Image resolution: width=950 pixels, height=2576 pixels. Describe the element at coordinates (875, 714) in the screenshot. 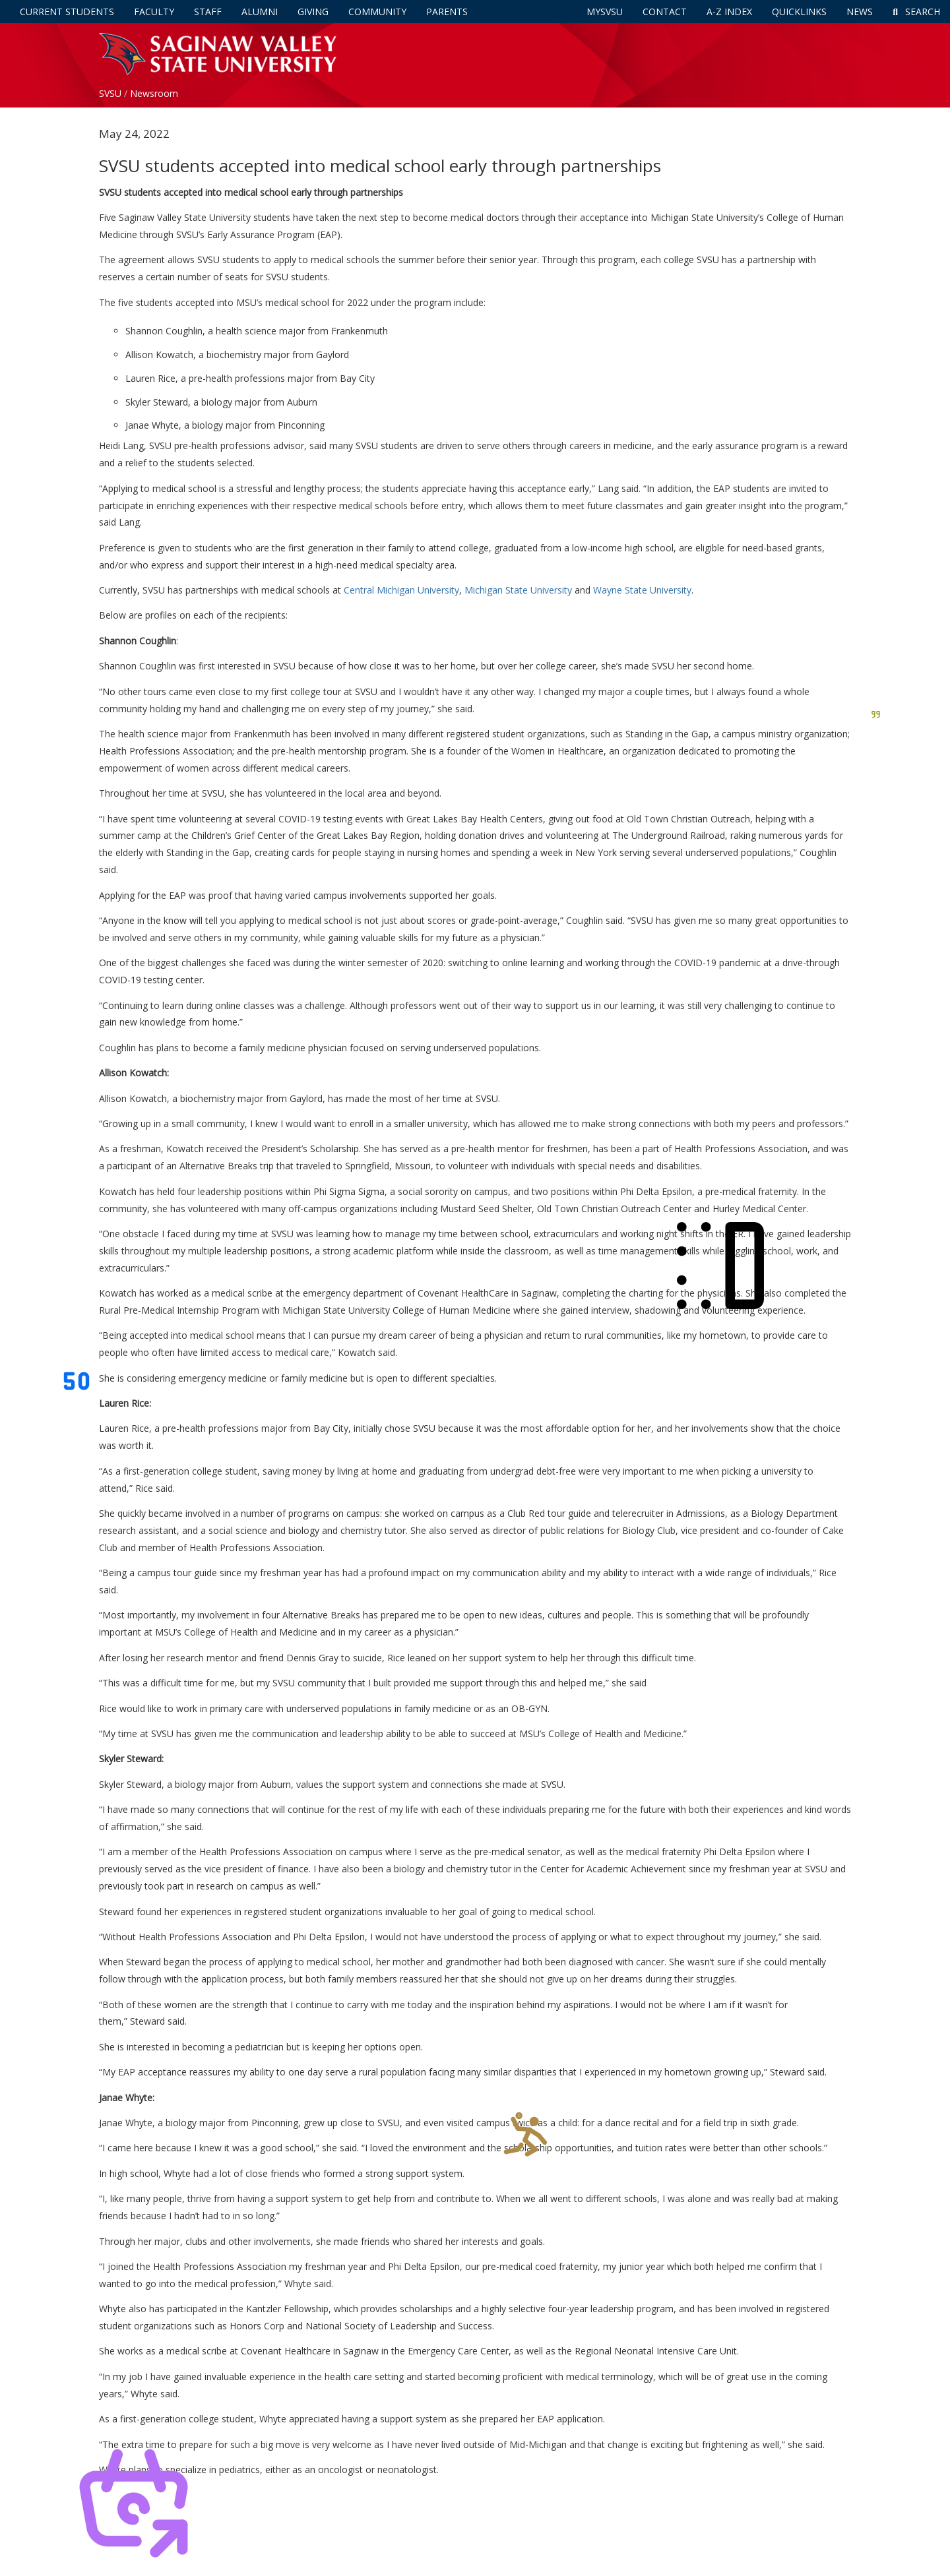

I see `insert a block quote` at that location.